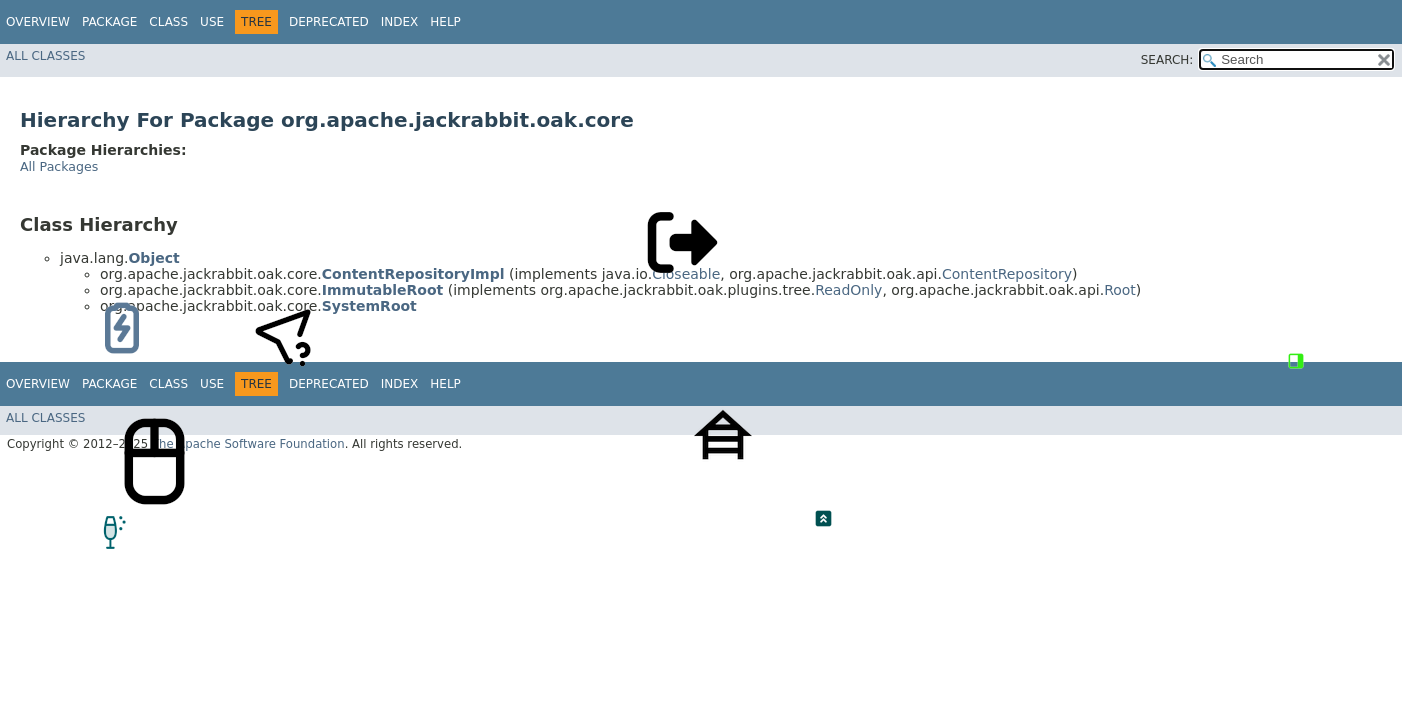  I want to click on log out of your account, so click(682, 242).